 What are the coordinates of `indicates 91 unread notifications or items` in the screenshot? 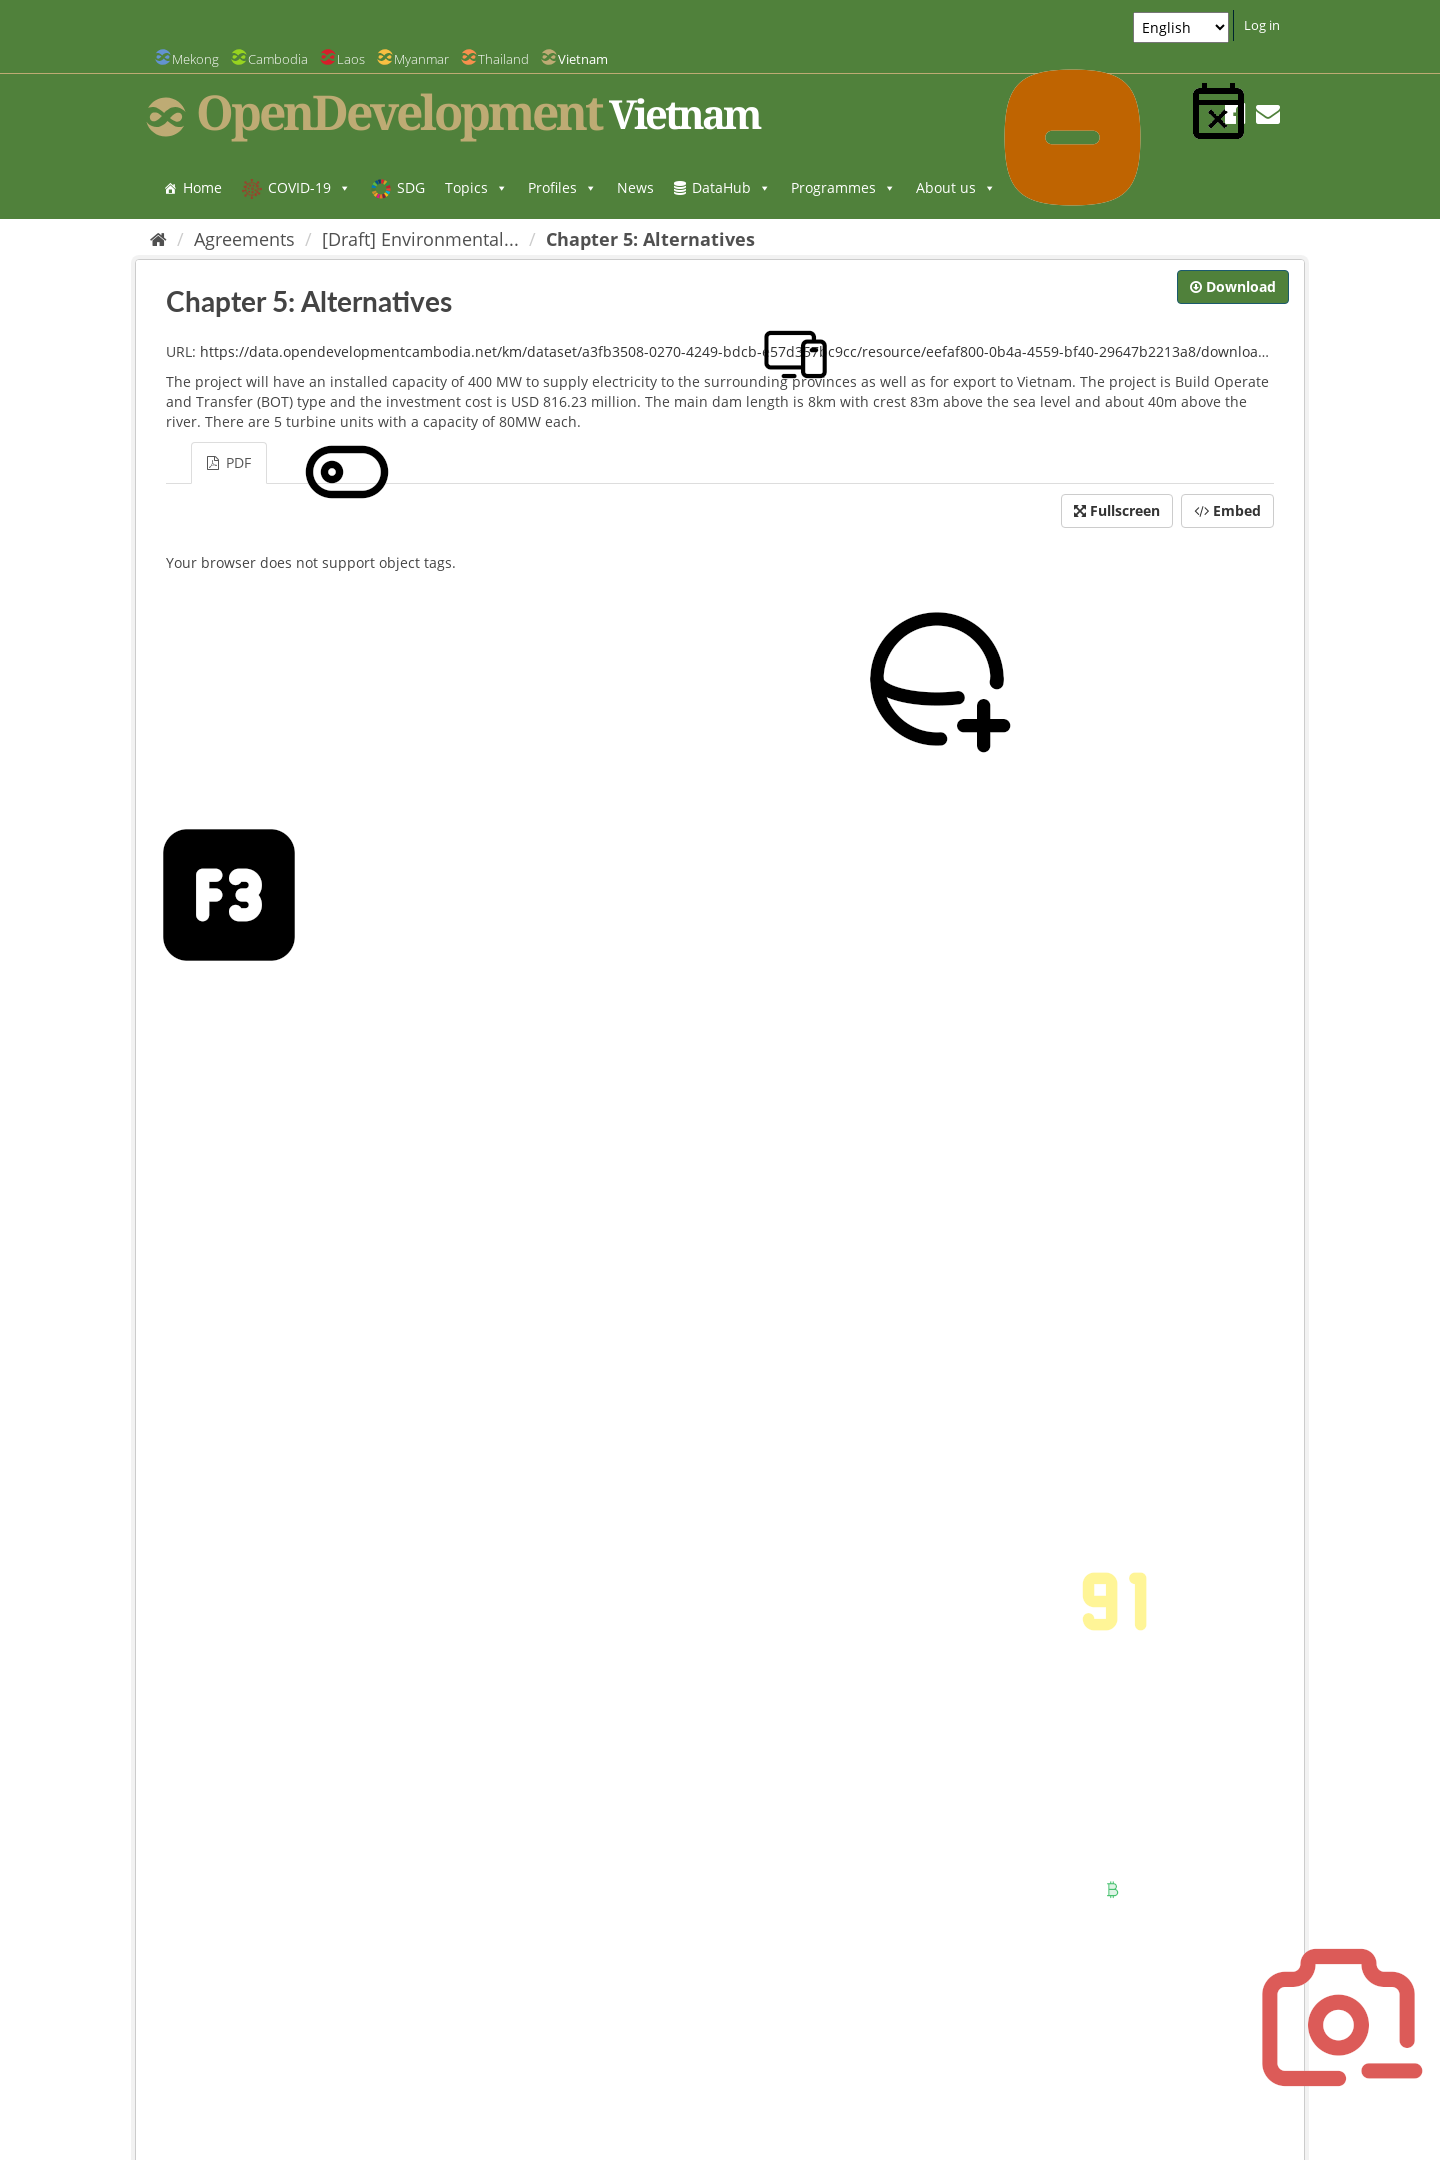 It's located at (1117, 1601).